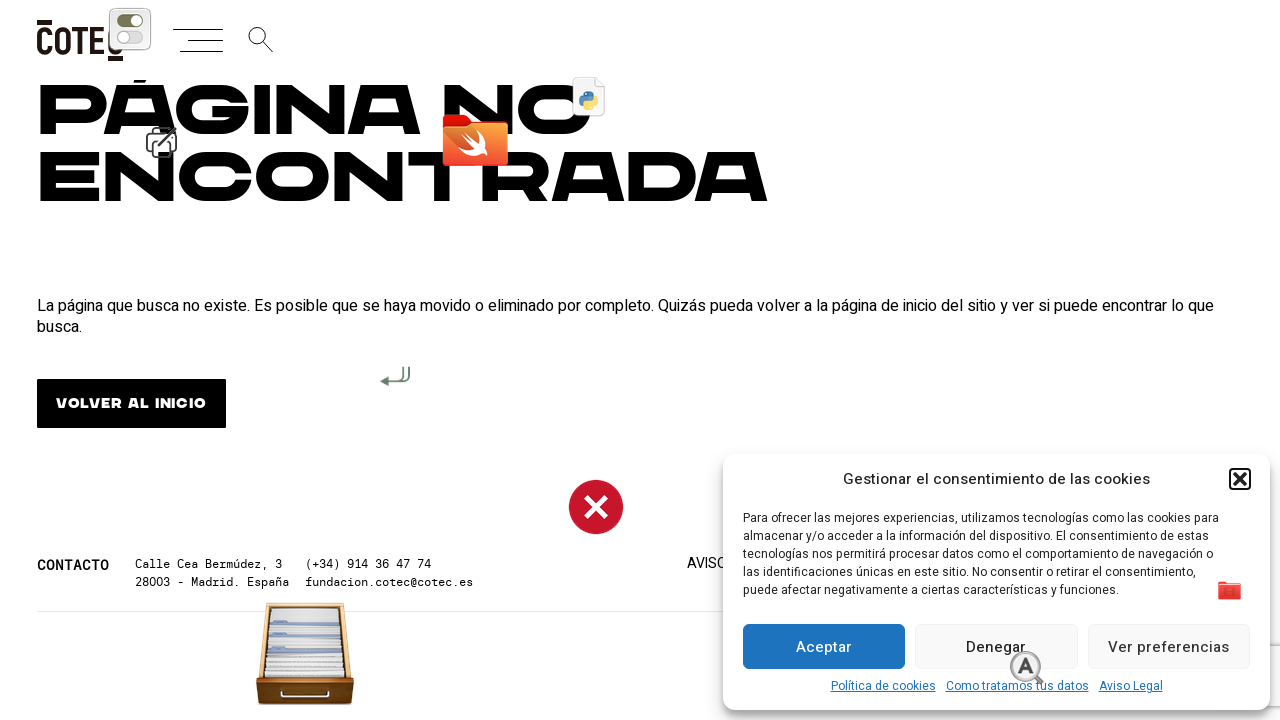  I want to click on open your videos folder, so click(1229, 590).